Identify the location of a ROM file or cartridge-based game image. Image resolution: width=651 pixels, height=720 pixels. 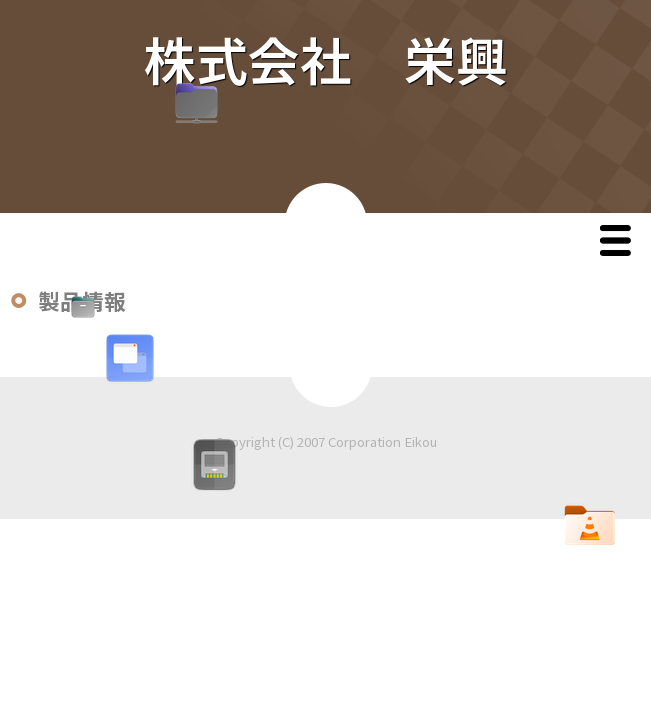
(214, 464).